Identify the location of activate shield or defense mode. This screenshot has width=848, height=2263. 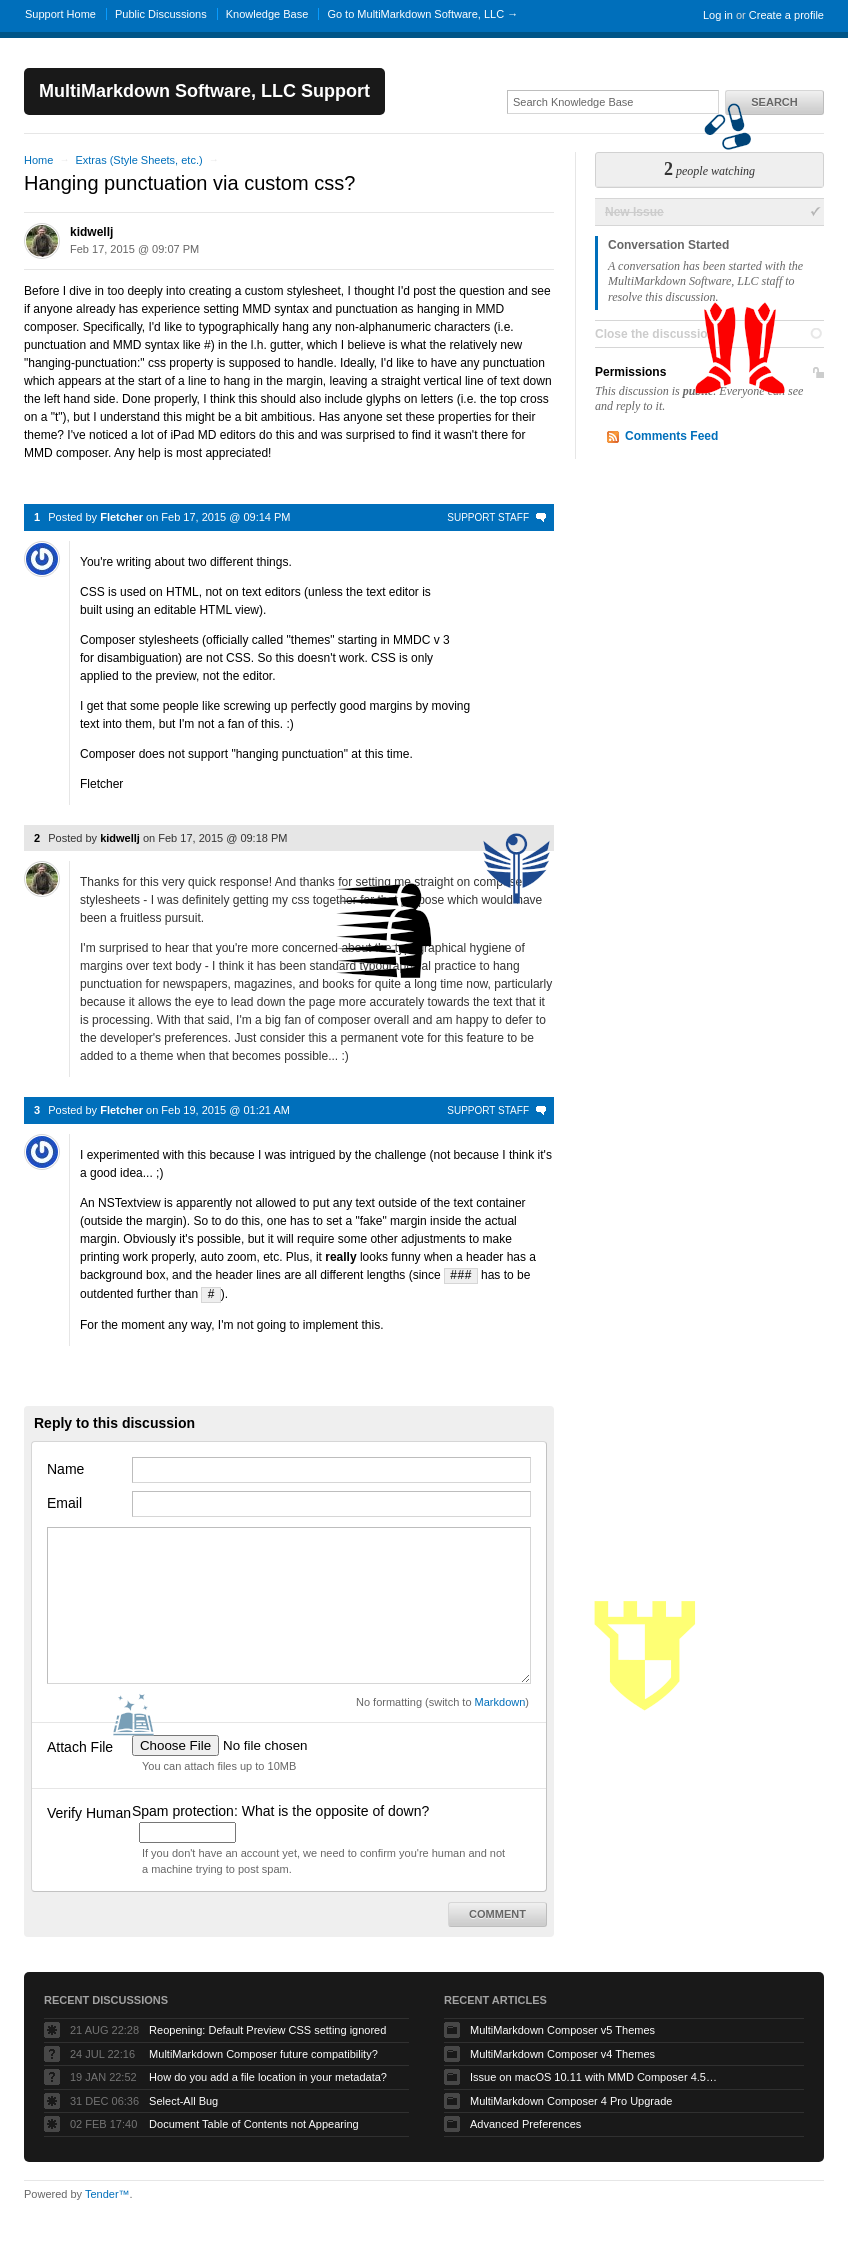
(643, 1656).